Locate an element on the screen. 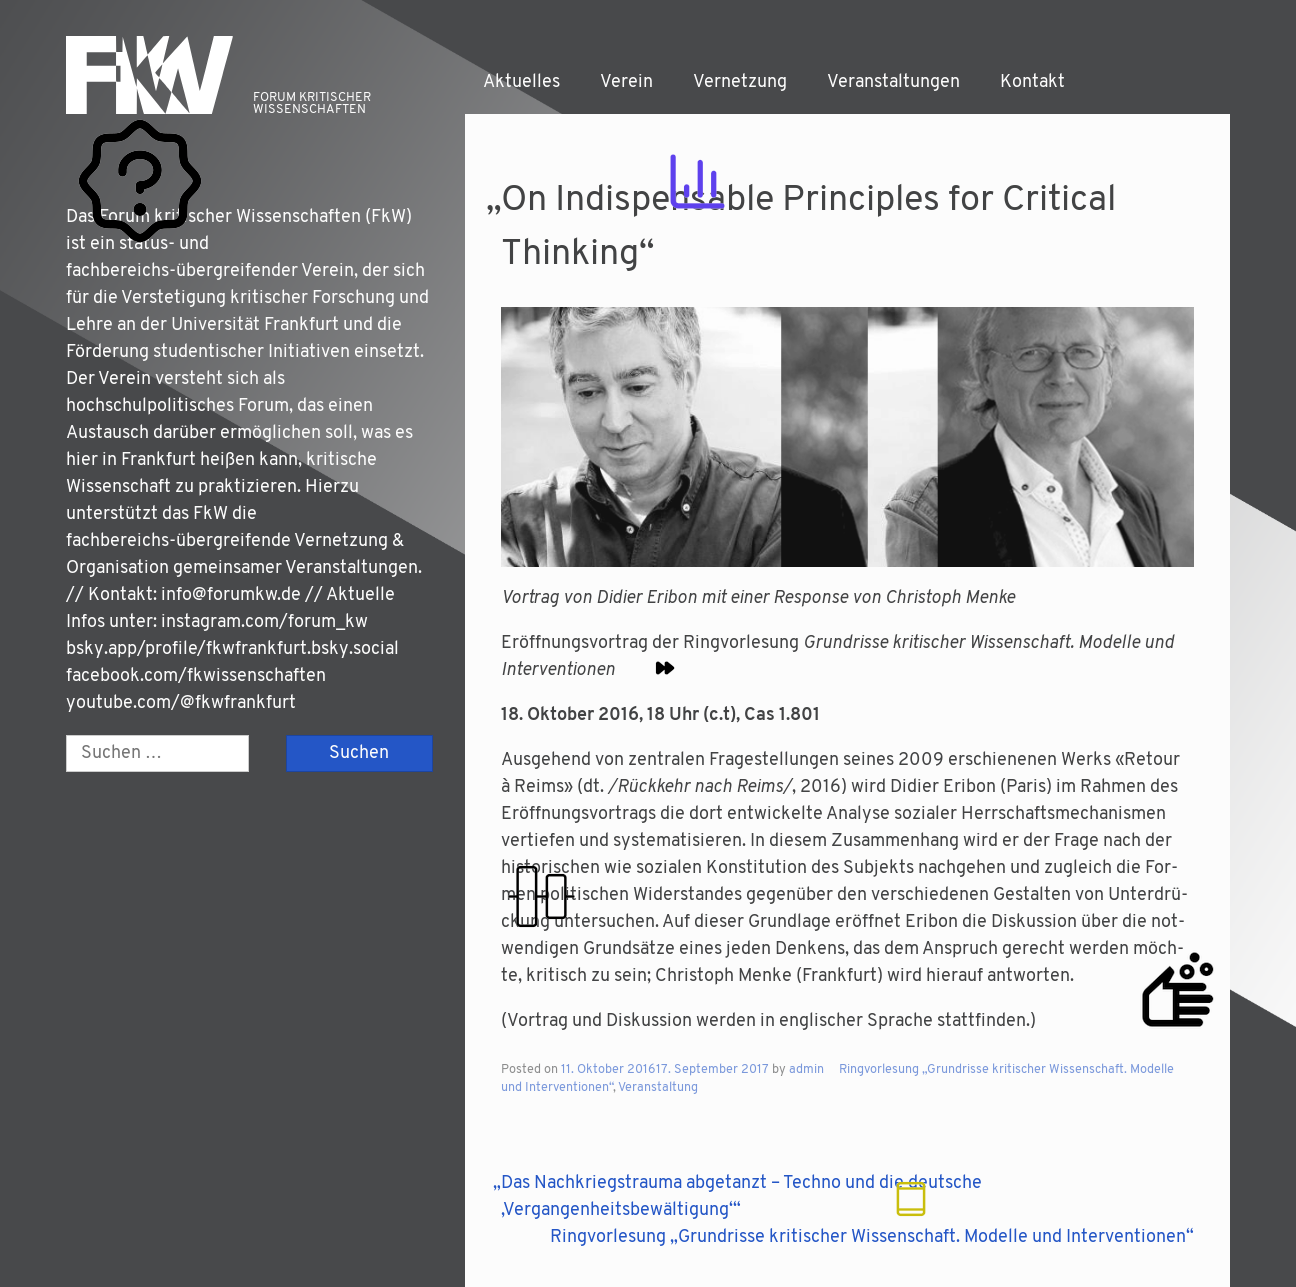  view analytics or statistics is located at coordinates (697, 181).